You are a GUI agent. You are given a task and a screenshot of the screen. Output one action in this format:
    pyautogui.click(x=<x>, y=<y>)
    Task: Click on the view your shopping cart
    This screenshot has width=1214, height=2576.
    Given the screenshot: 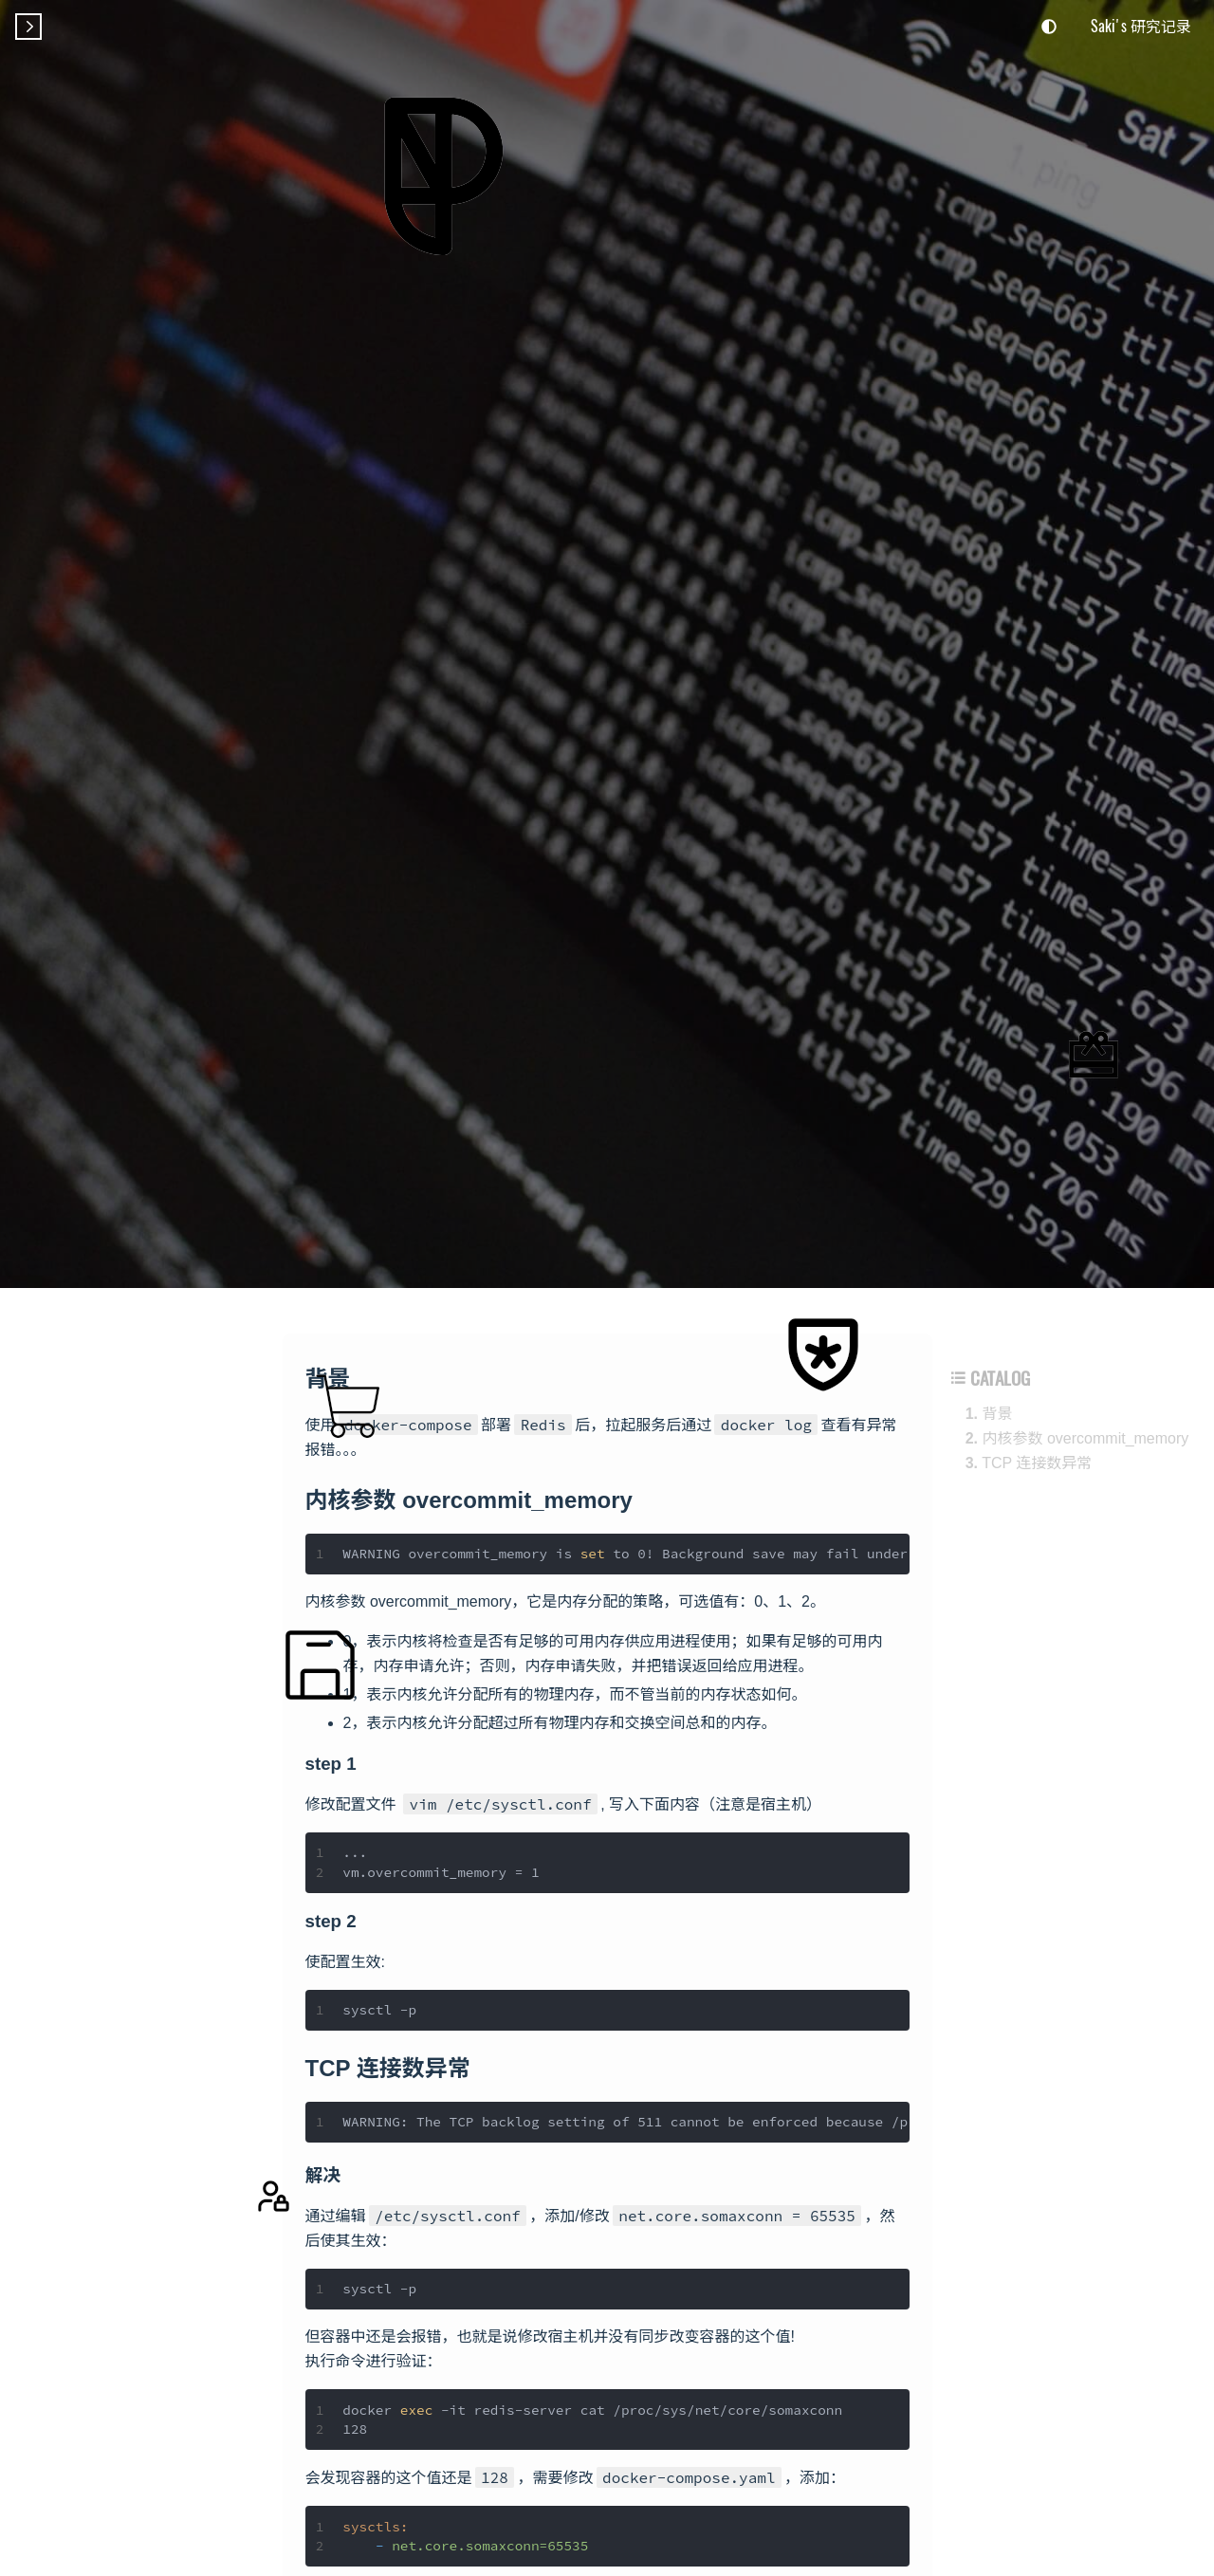 What is the action you would take?
    pyautogui.click(x=349, y=1408)
    